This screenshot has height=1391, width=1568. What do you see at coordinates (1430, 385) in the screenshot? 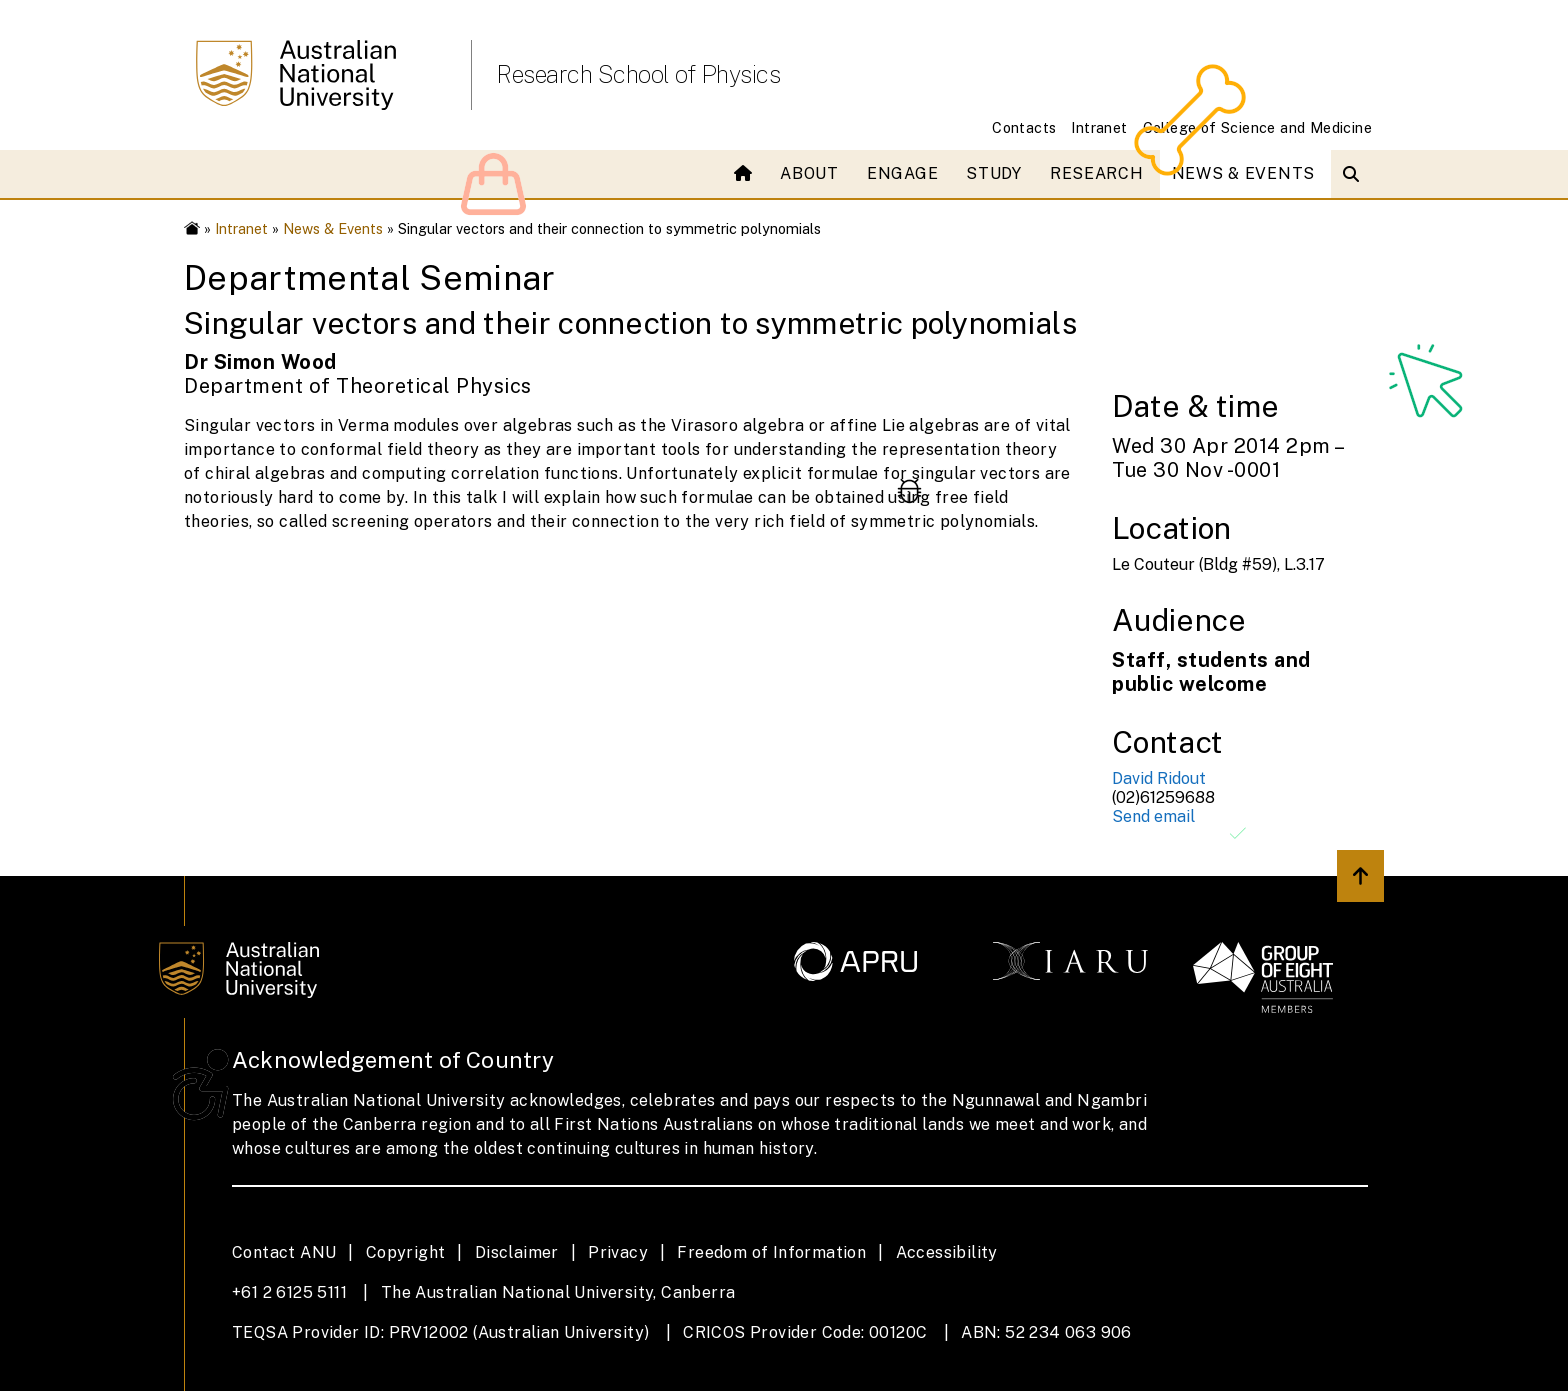
I see `click or tap to interact` at bounding box center [1430, 385].